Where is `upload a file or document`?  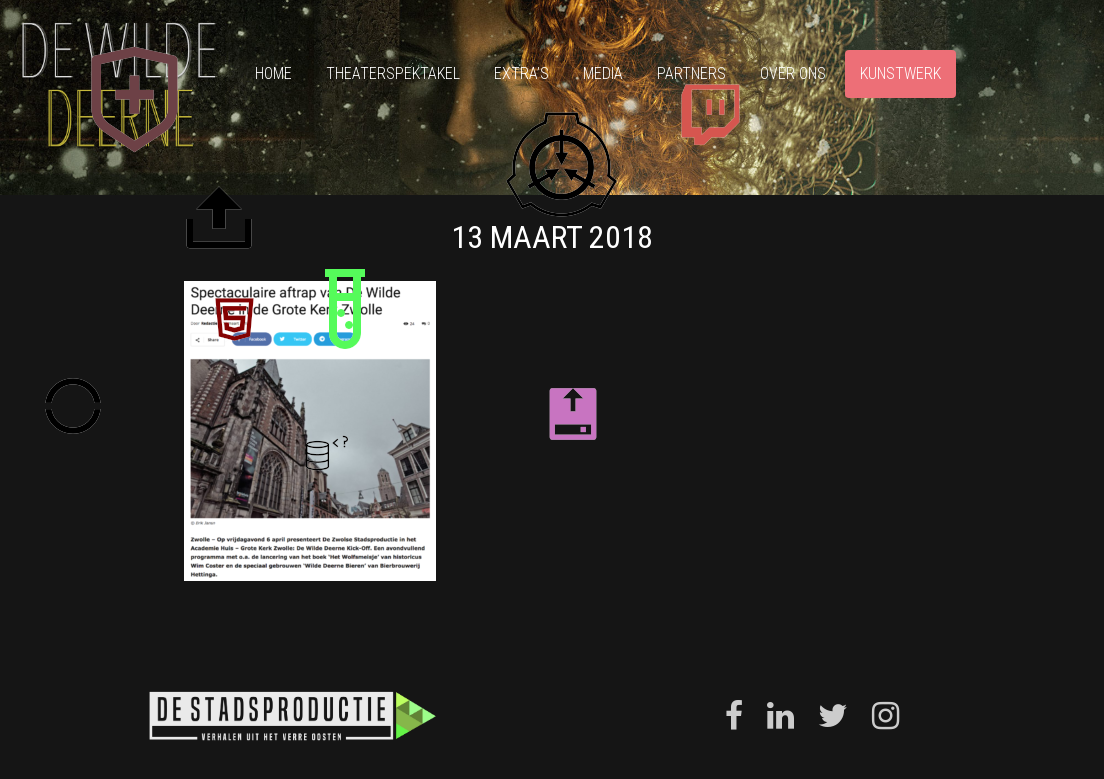
upload a file or document is located at coordinates (219, 219).